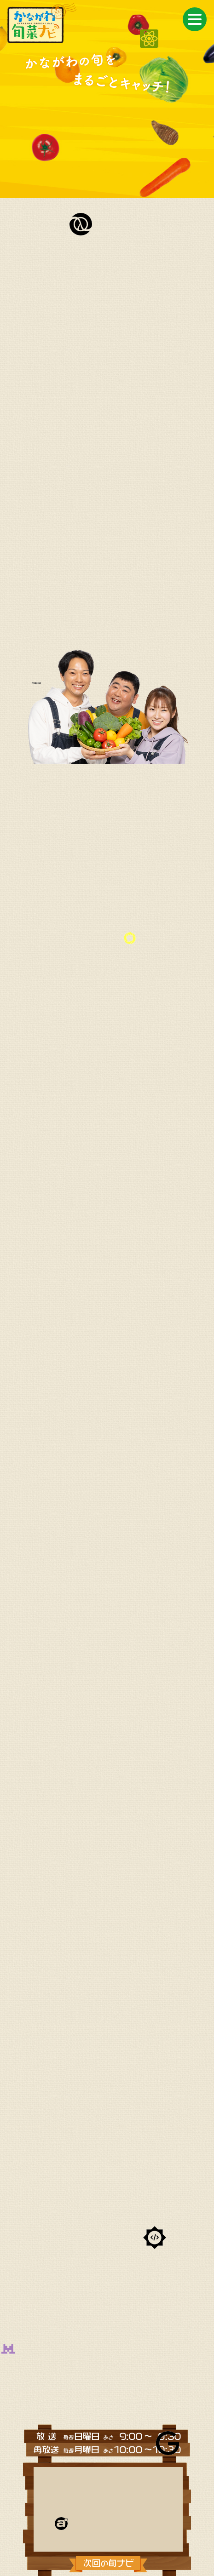 This screenshot has height=2576, width=214. What do you see at coordinates (36, 683) in the screenshot?
I see `Toshiba brand logo` at bounding box center [36, 683].